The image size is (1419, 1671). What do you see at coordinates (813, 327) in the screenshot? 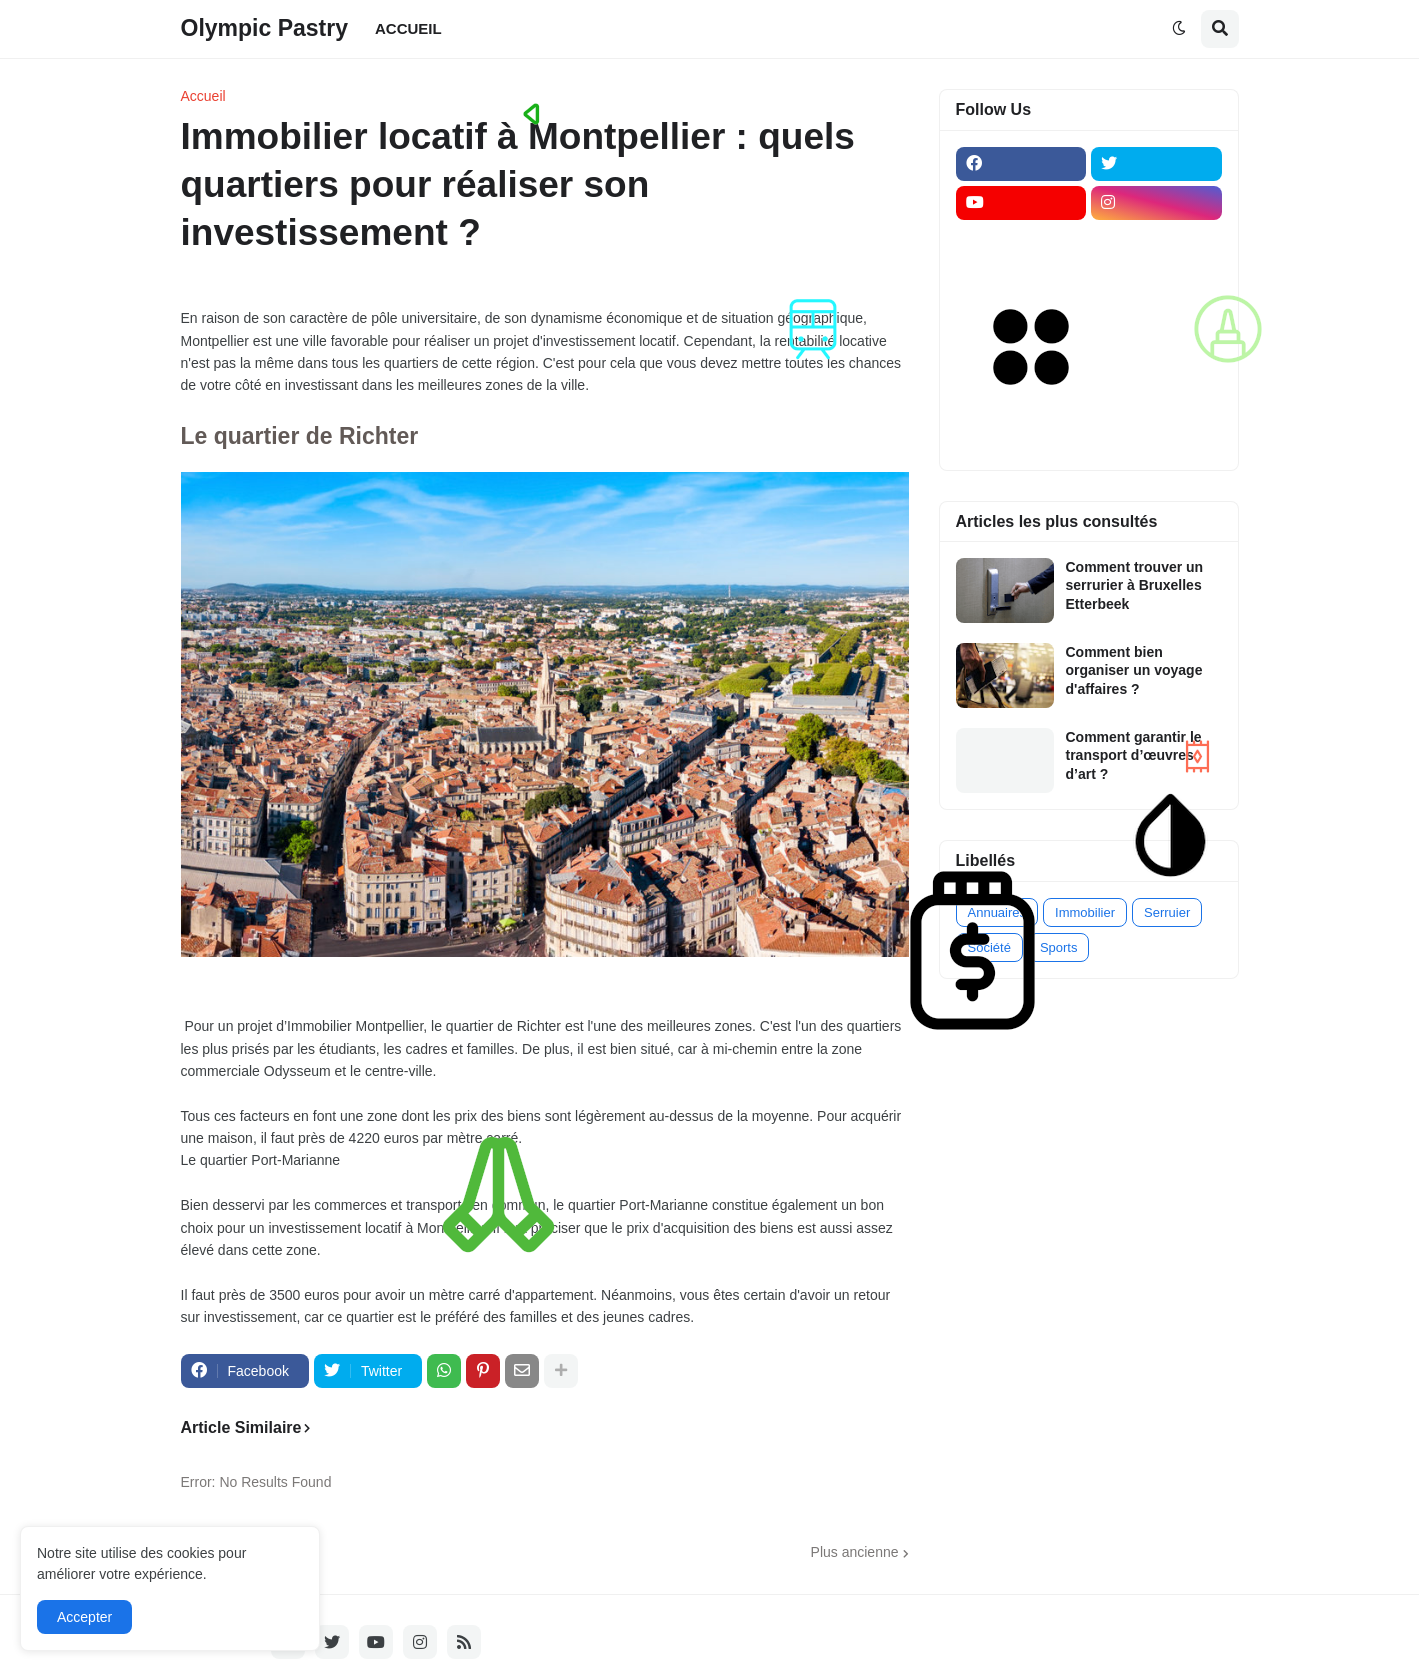
I see `access train schedules or rail transit options` at bounding box center [813, 327].